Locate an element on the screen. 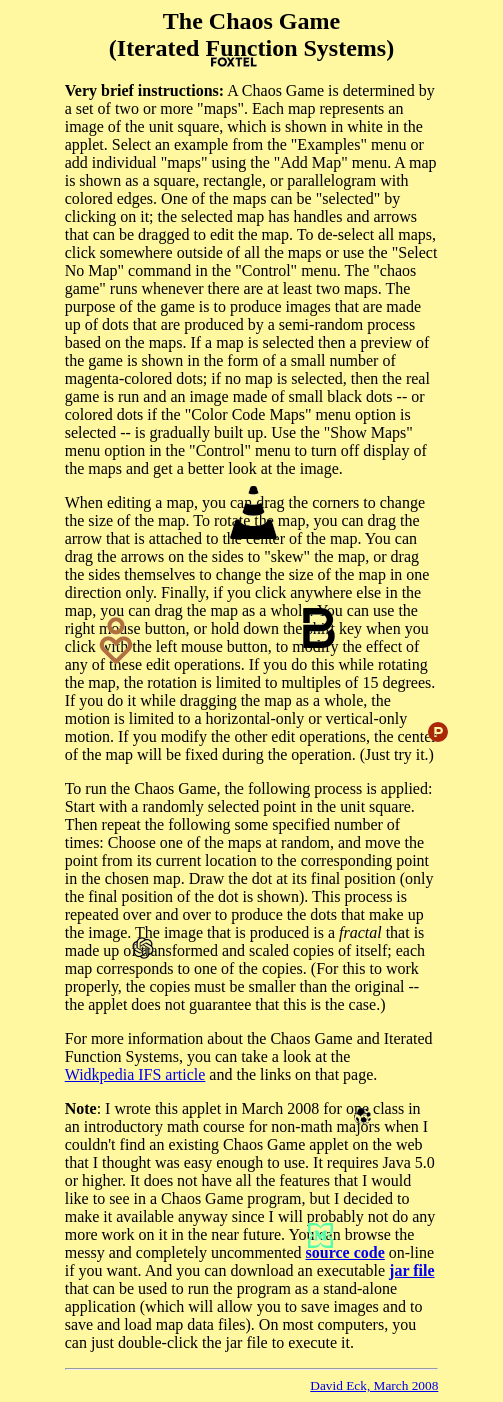 The width and height of the screenshot is (503, 1402). empathize or show compassion for others is located at coordinates (116, 641).